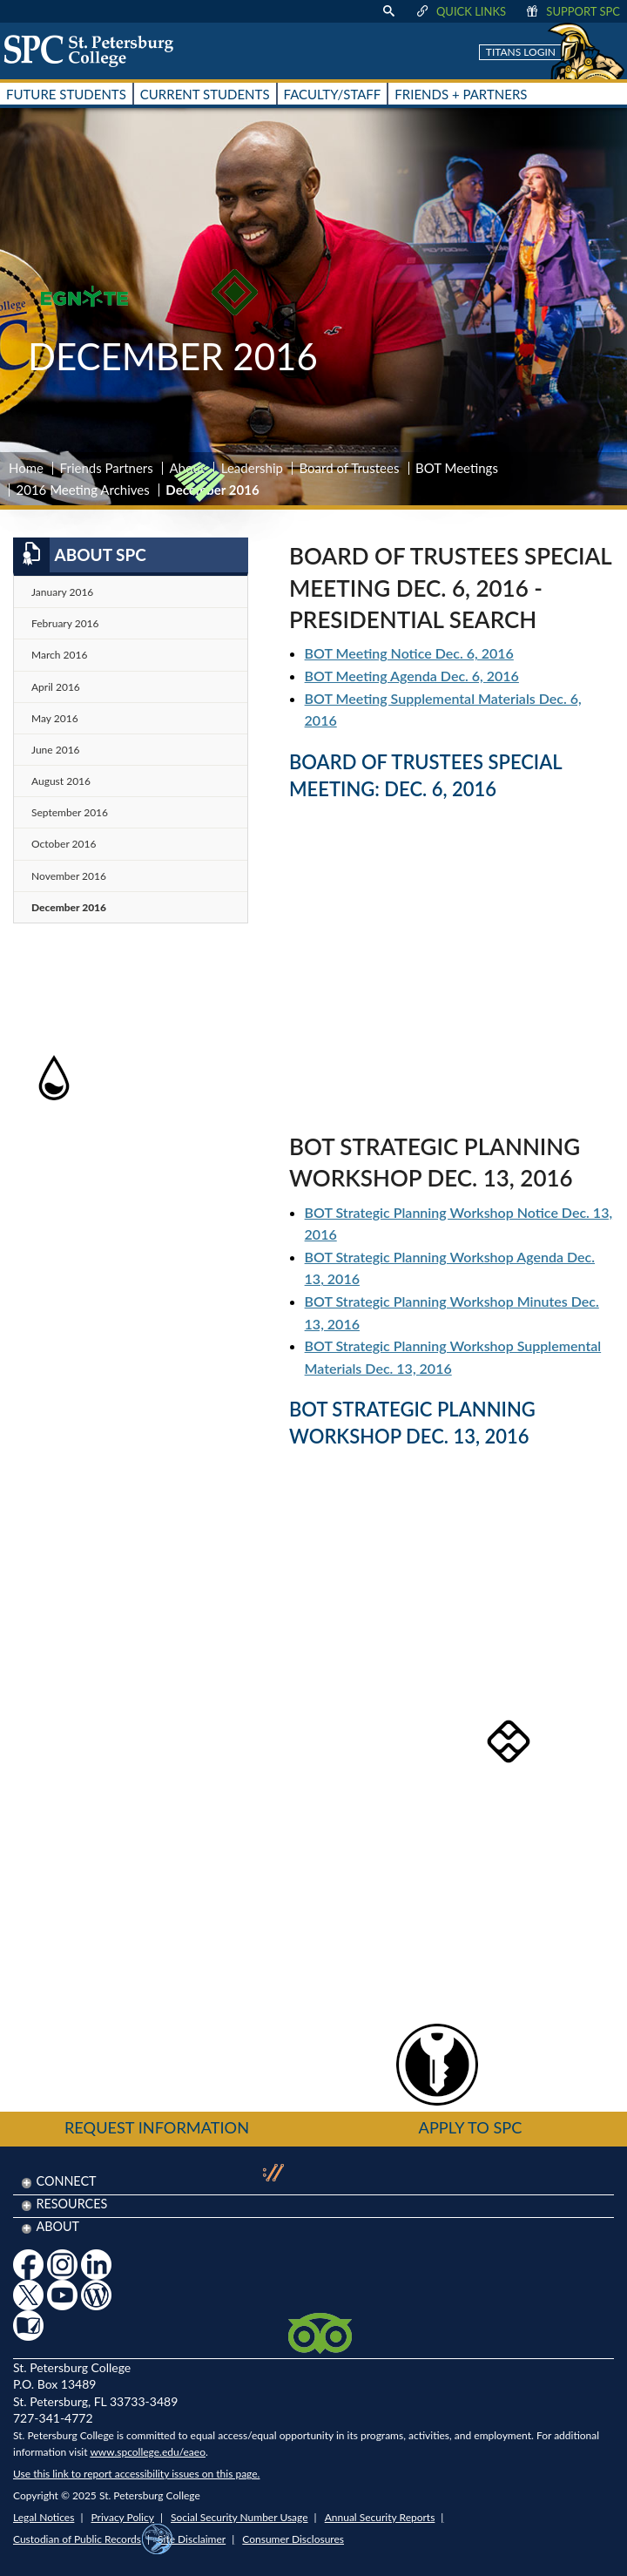  I want to click on visit curl website or documentation, so click(273, 2173).